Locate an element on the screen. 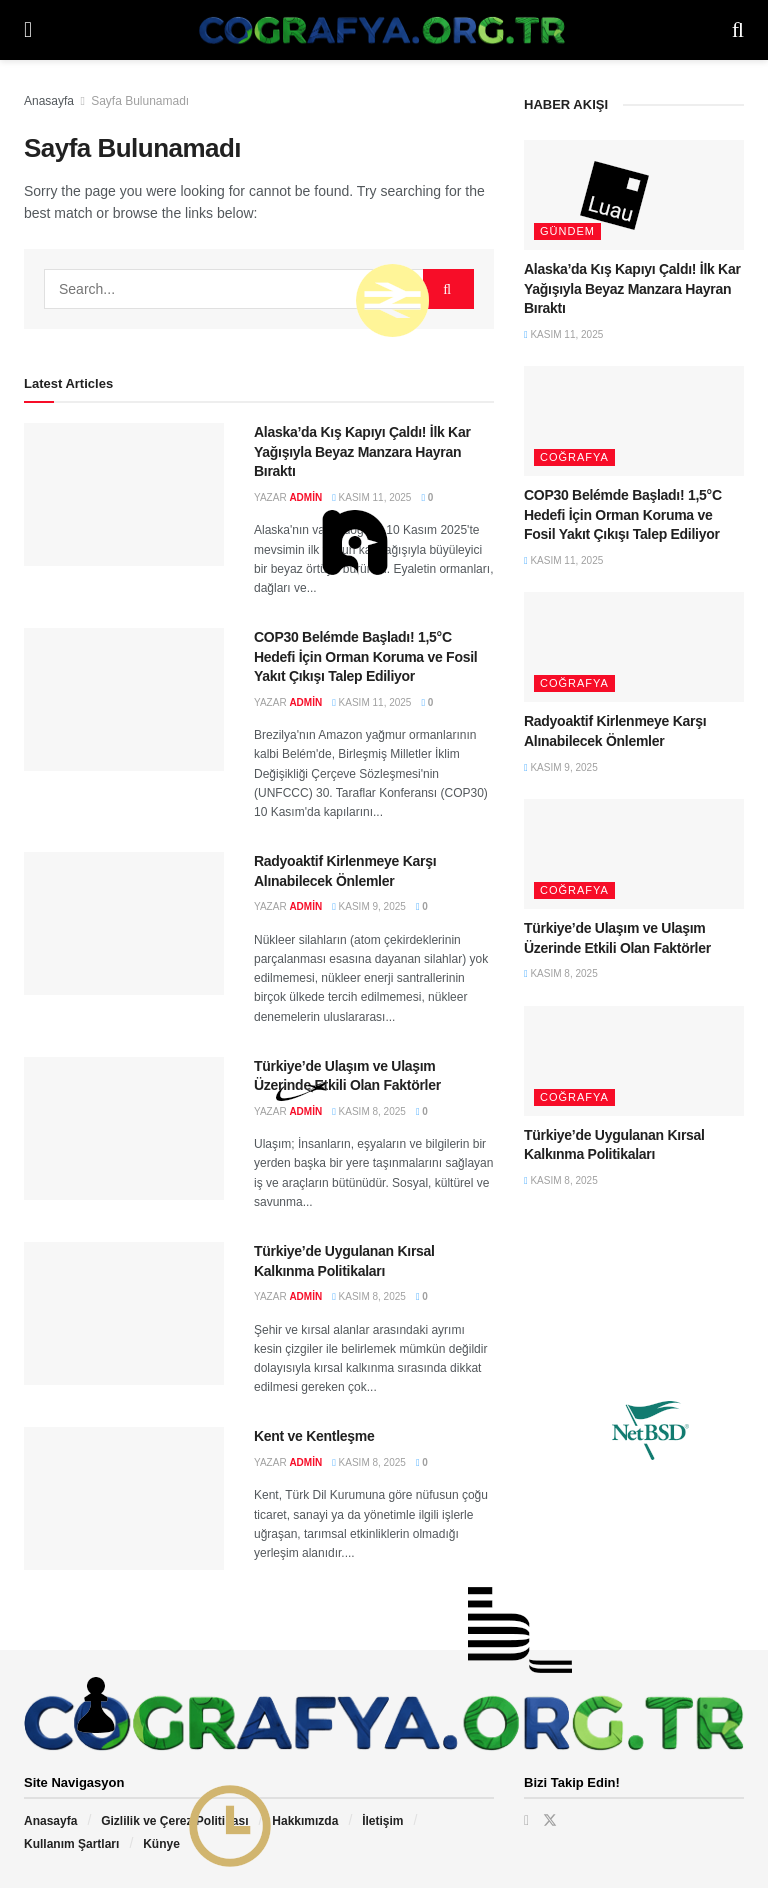 The height and width of the screenshot is (1888, 768). access National Rail train services and schedules is located at coordinates (392, 300).